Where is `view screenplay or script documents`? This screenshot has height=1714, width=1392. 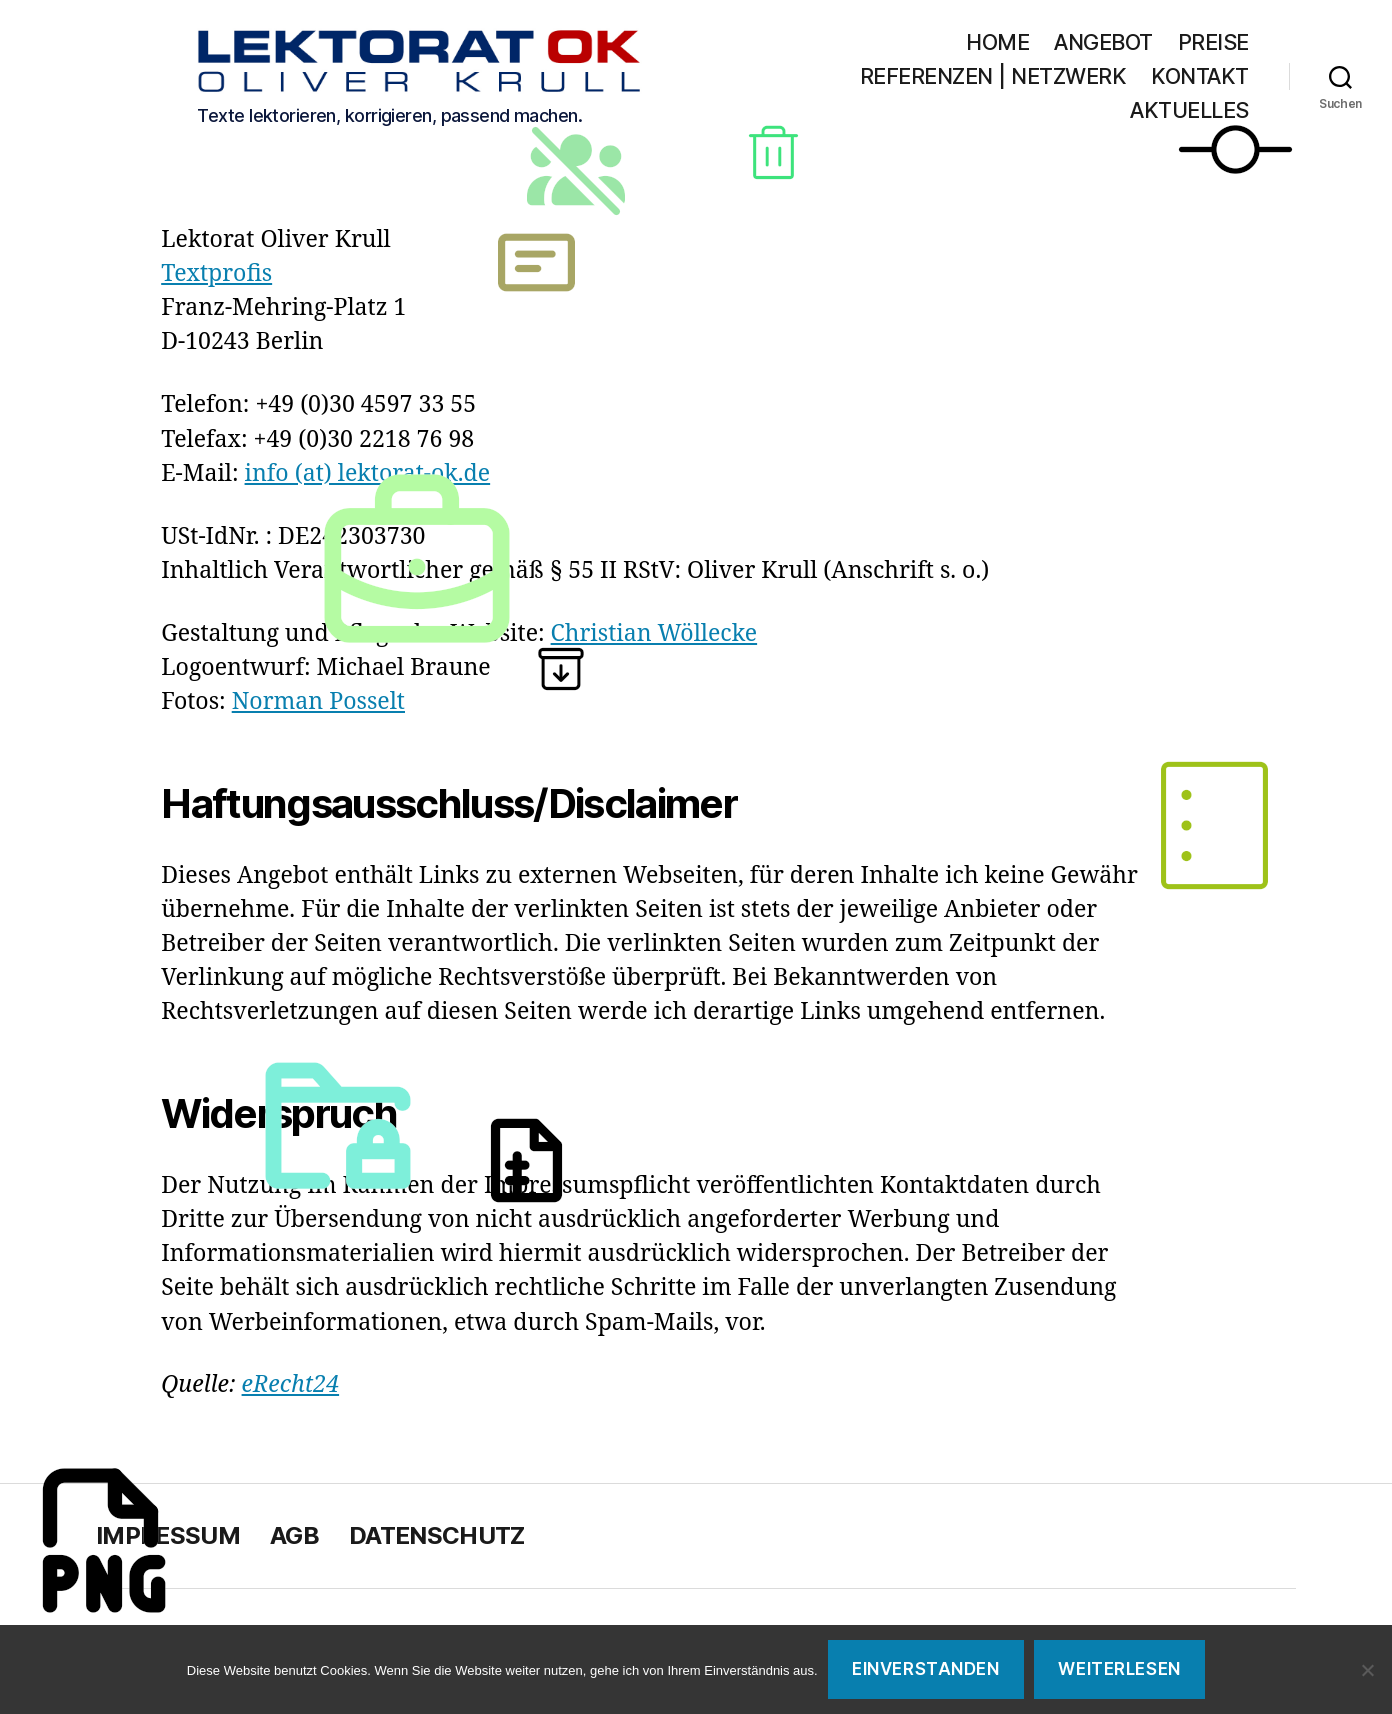 view screenplay or script documents is located at coordinates (1214, 825).